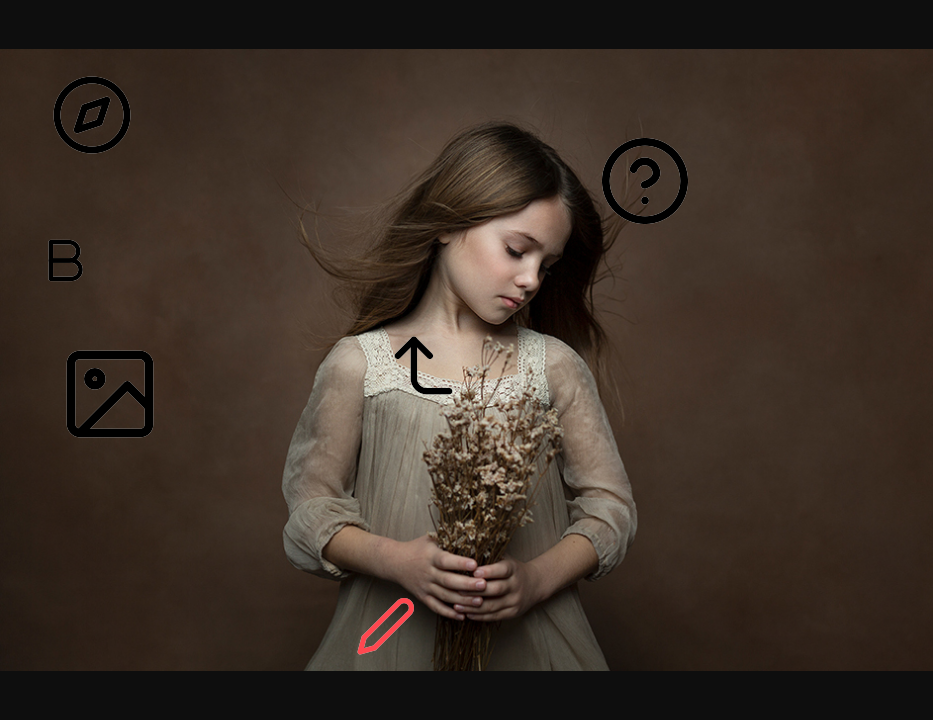 This screenshot has width=933, height=720. What do you see at coordinates (423, 365) in the screenshot?
I see `go back and up in navigation` at bounding box center [423, 365].